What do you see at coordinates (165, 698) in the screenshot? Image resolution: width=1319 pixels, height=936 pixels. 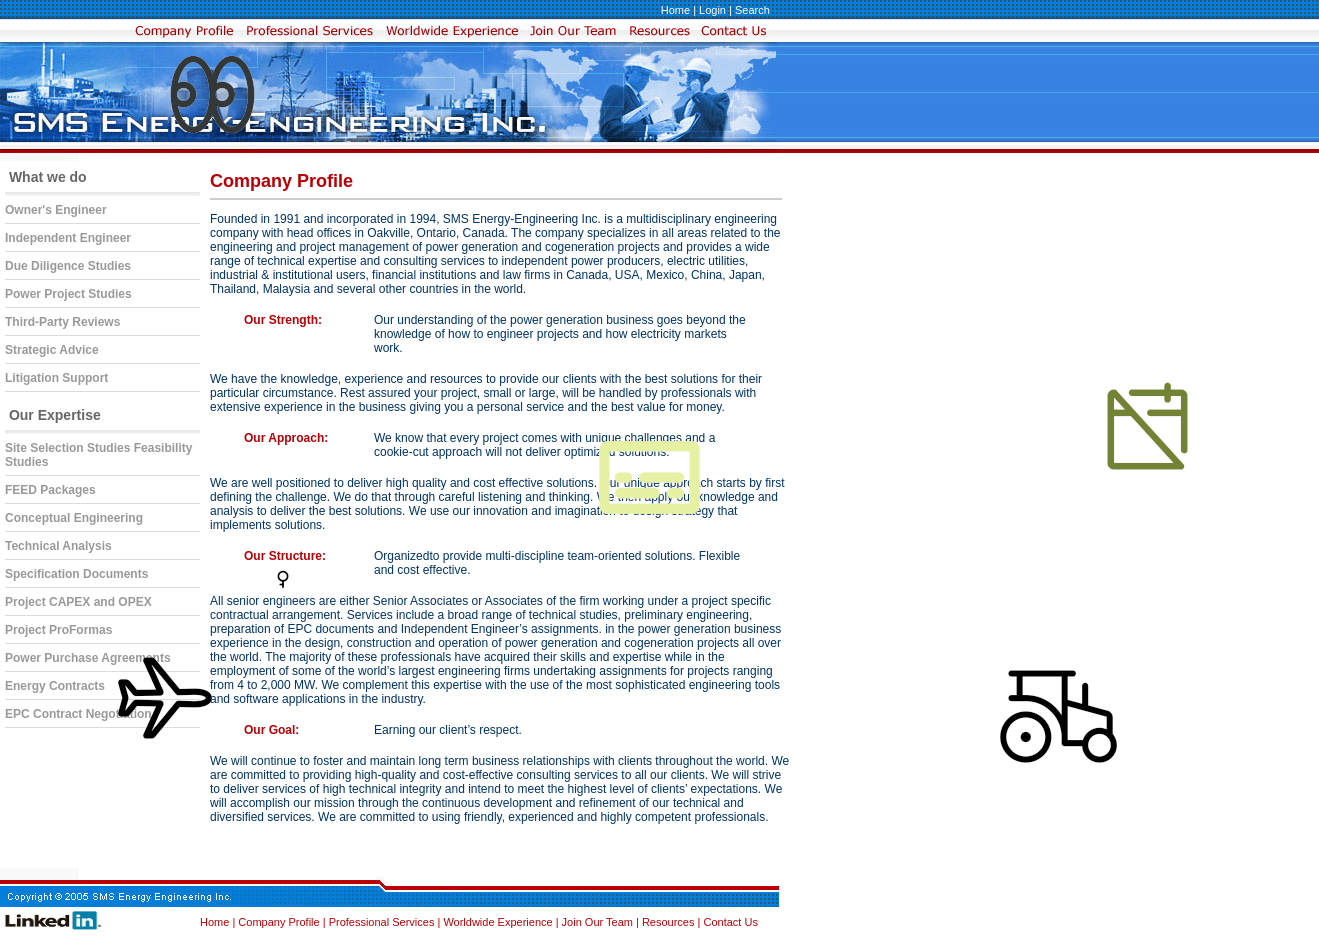 I see `enable airplane mode` at bounding box center [165, 698].